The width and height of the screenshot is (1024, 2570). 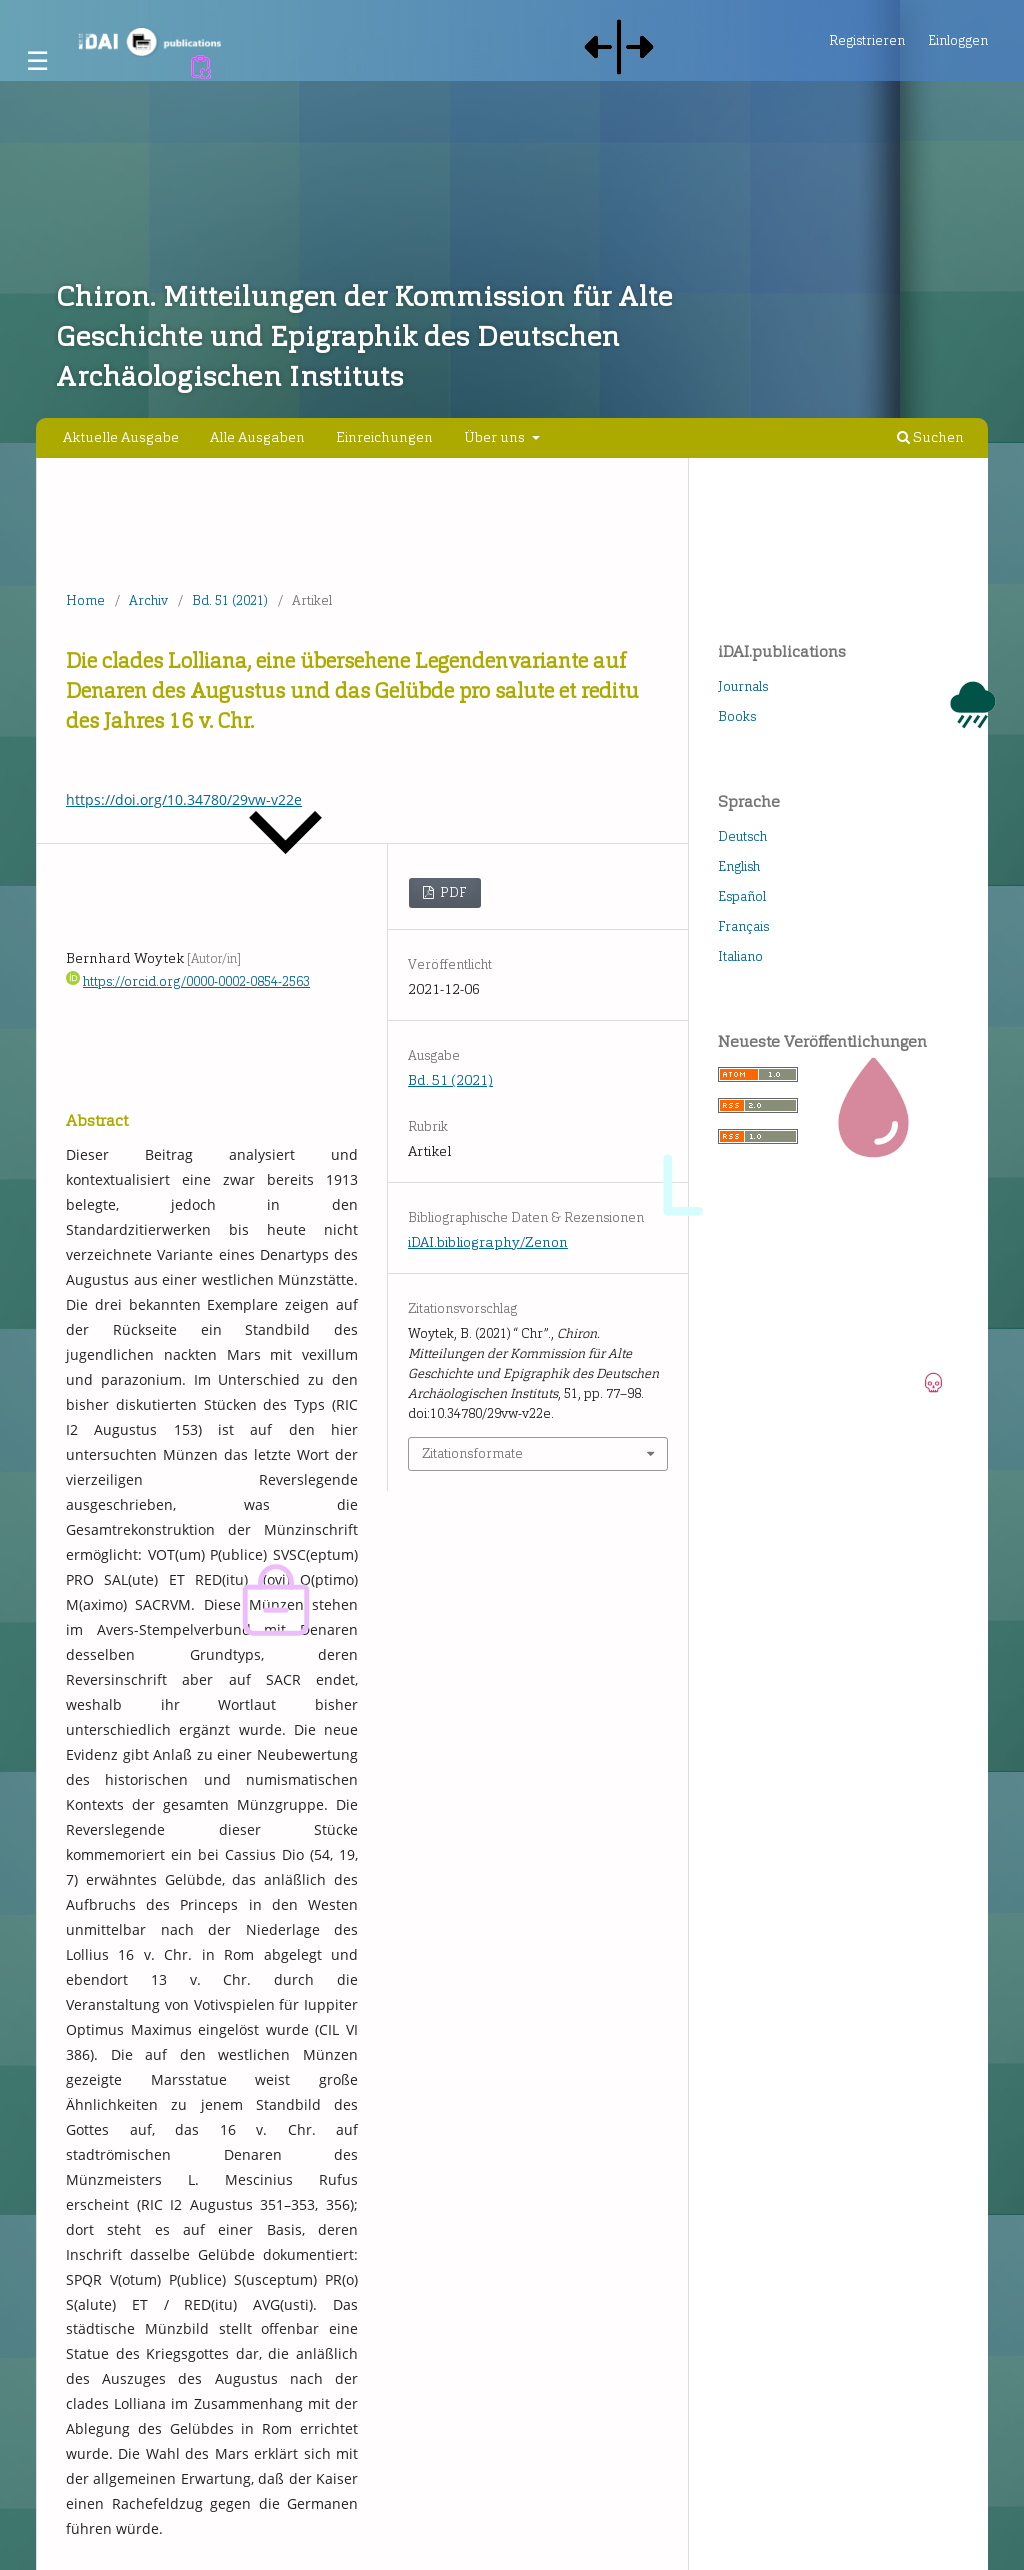 I want to click on indicates a label or list view option, so click(x=681, y=1185).